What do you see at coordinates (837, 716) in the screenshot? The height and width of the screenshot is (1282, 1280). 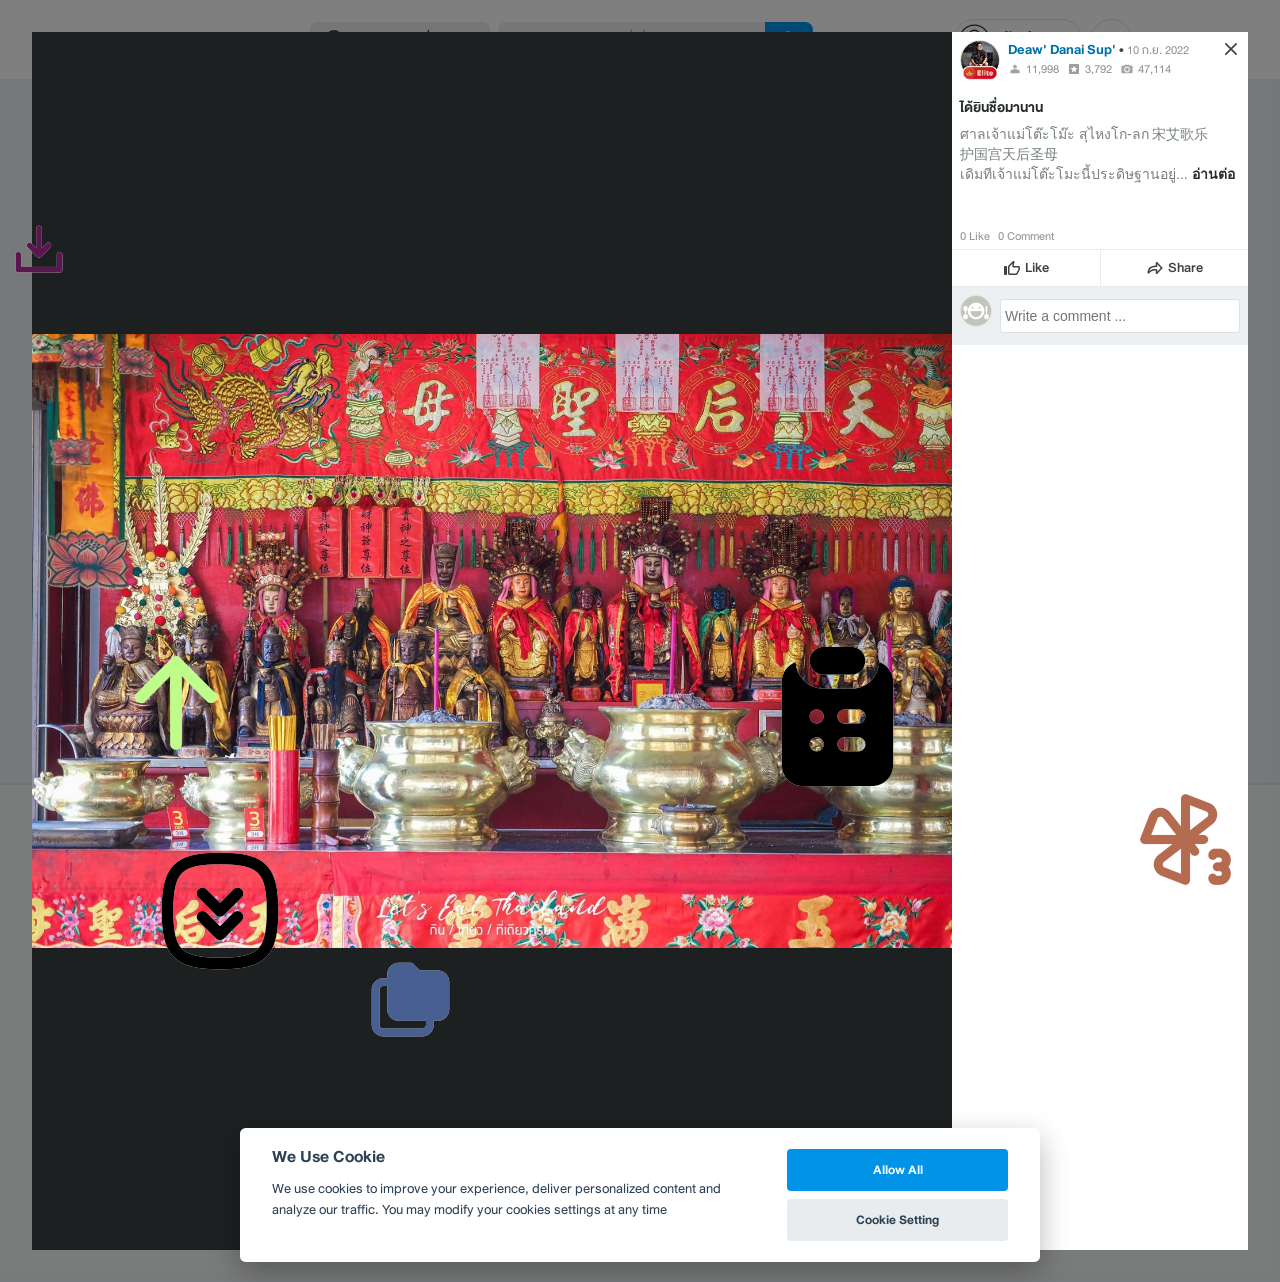 I see `view task list or checklist` at bounding box center [837, 716].